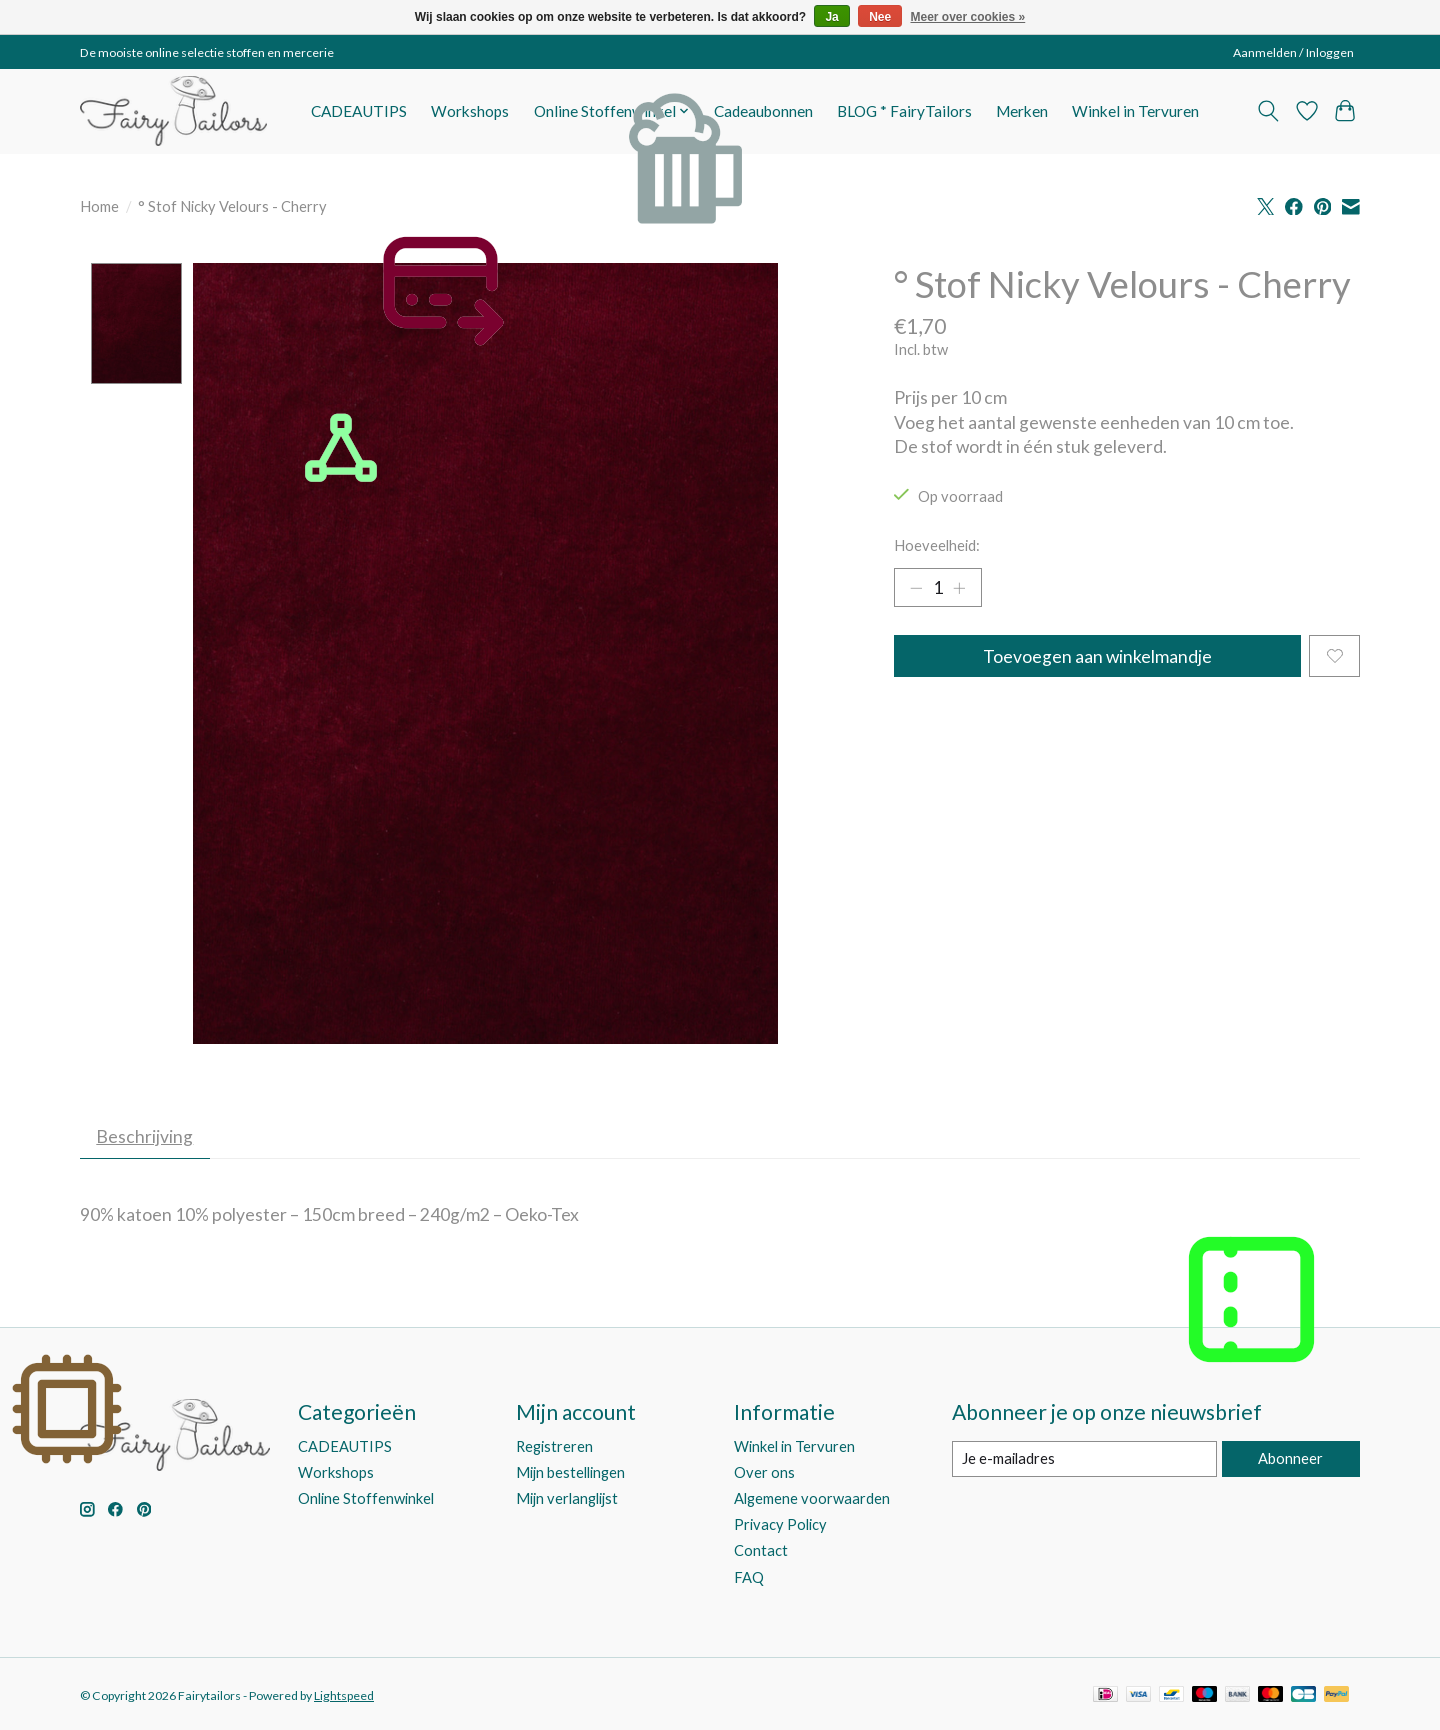 The image size is (1440, 1730). What do you see at coordinates (67, 1409) in the screenshot?
I see `view processor or hardware information` at bounding box center [67, 1409].